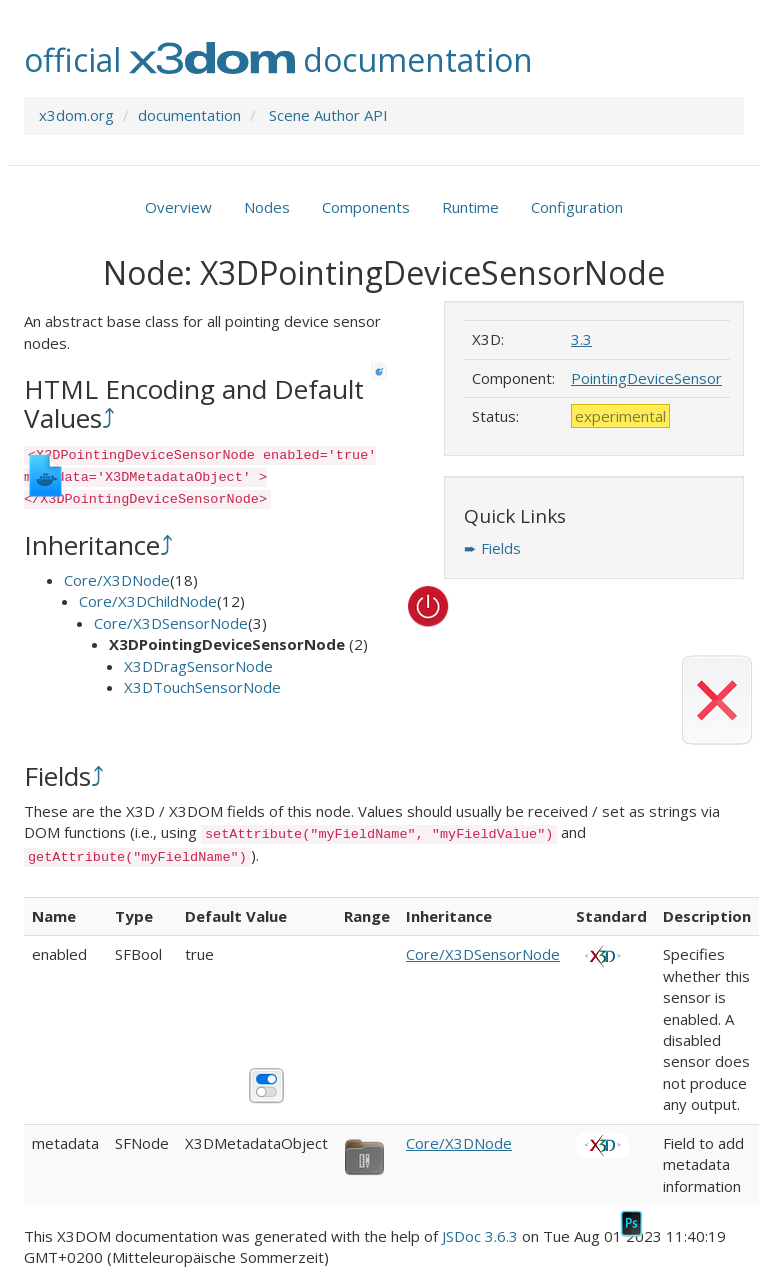 The width and height of the screenshot is (768, 1269). Describe the element at coordinates (364, 1156) in the screenshot. I see `access your templates folder` at that location.